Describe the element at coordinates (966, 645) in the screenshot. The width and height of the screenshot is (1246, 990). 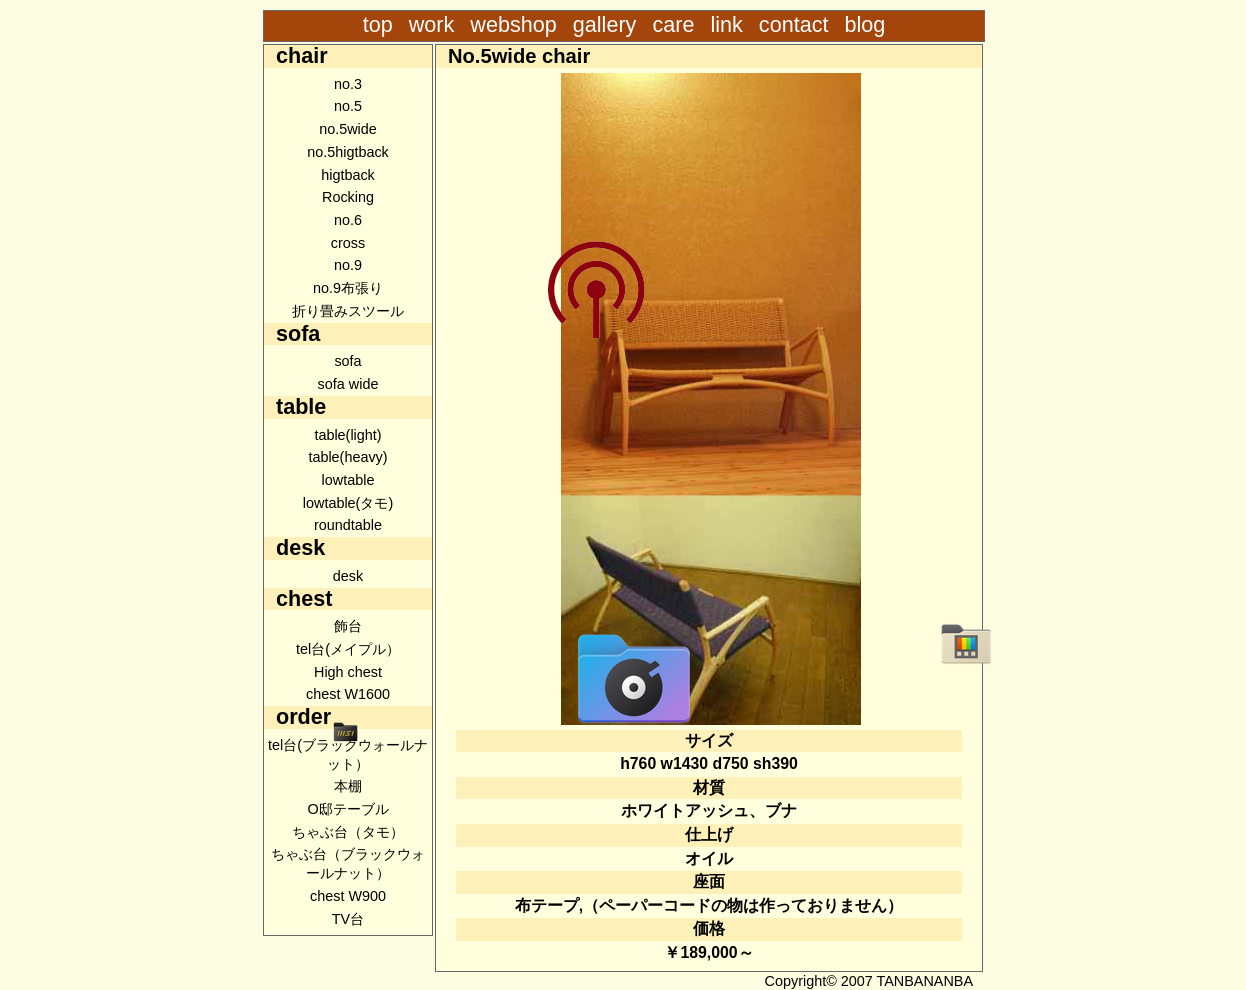
I see `open PowerToys settings folder` at that location.